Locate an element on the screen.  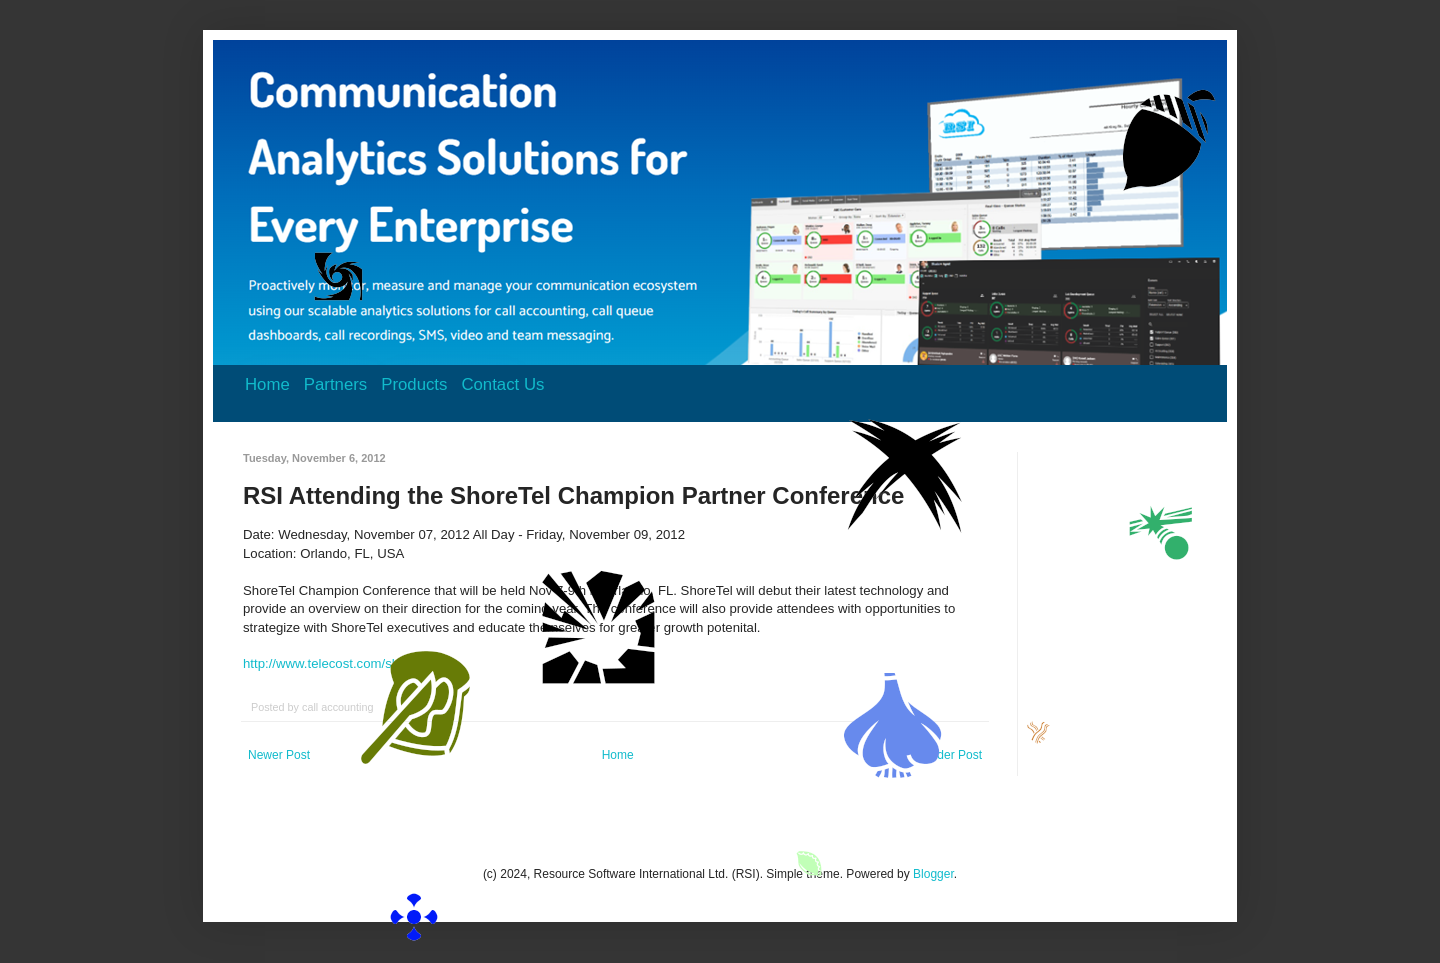
indicates wind or air-based ability in game is located at coordinates (338, 276).